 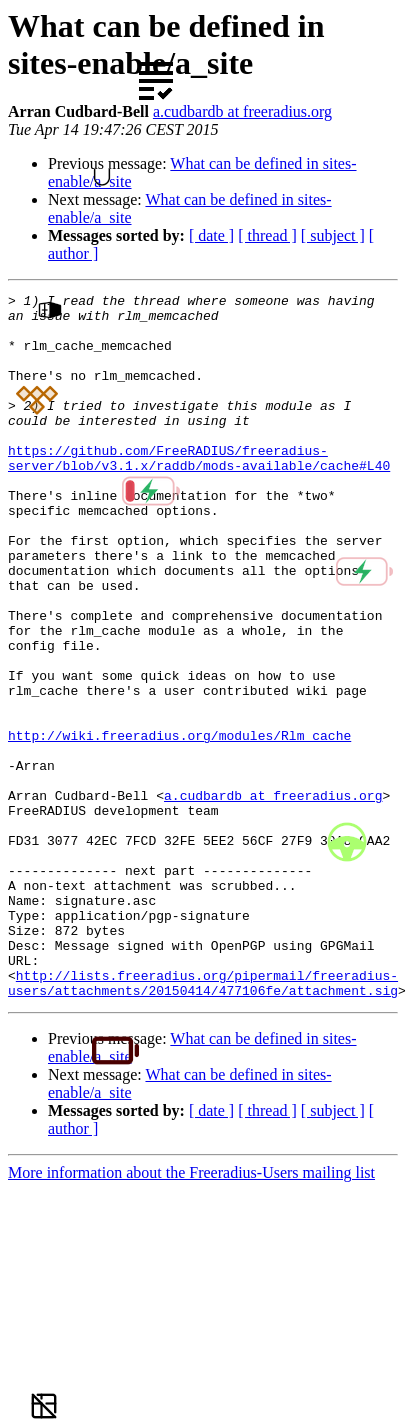 I want to click on indicates battery is empty but currently charging, so click(x=364, y=571).